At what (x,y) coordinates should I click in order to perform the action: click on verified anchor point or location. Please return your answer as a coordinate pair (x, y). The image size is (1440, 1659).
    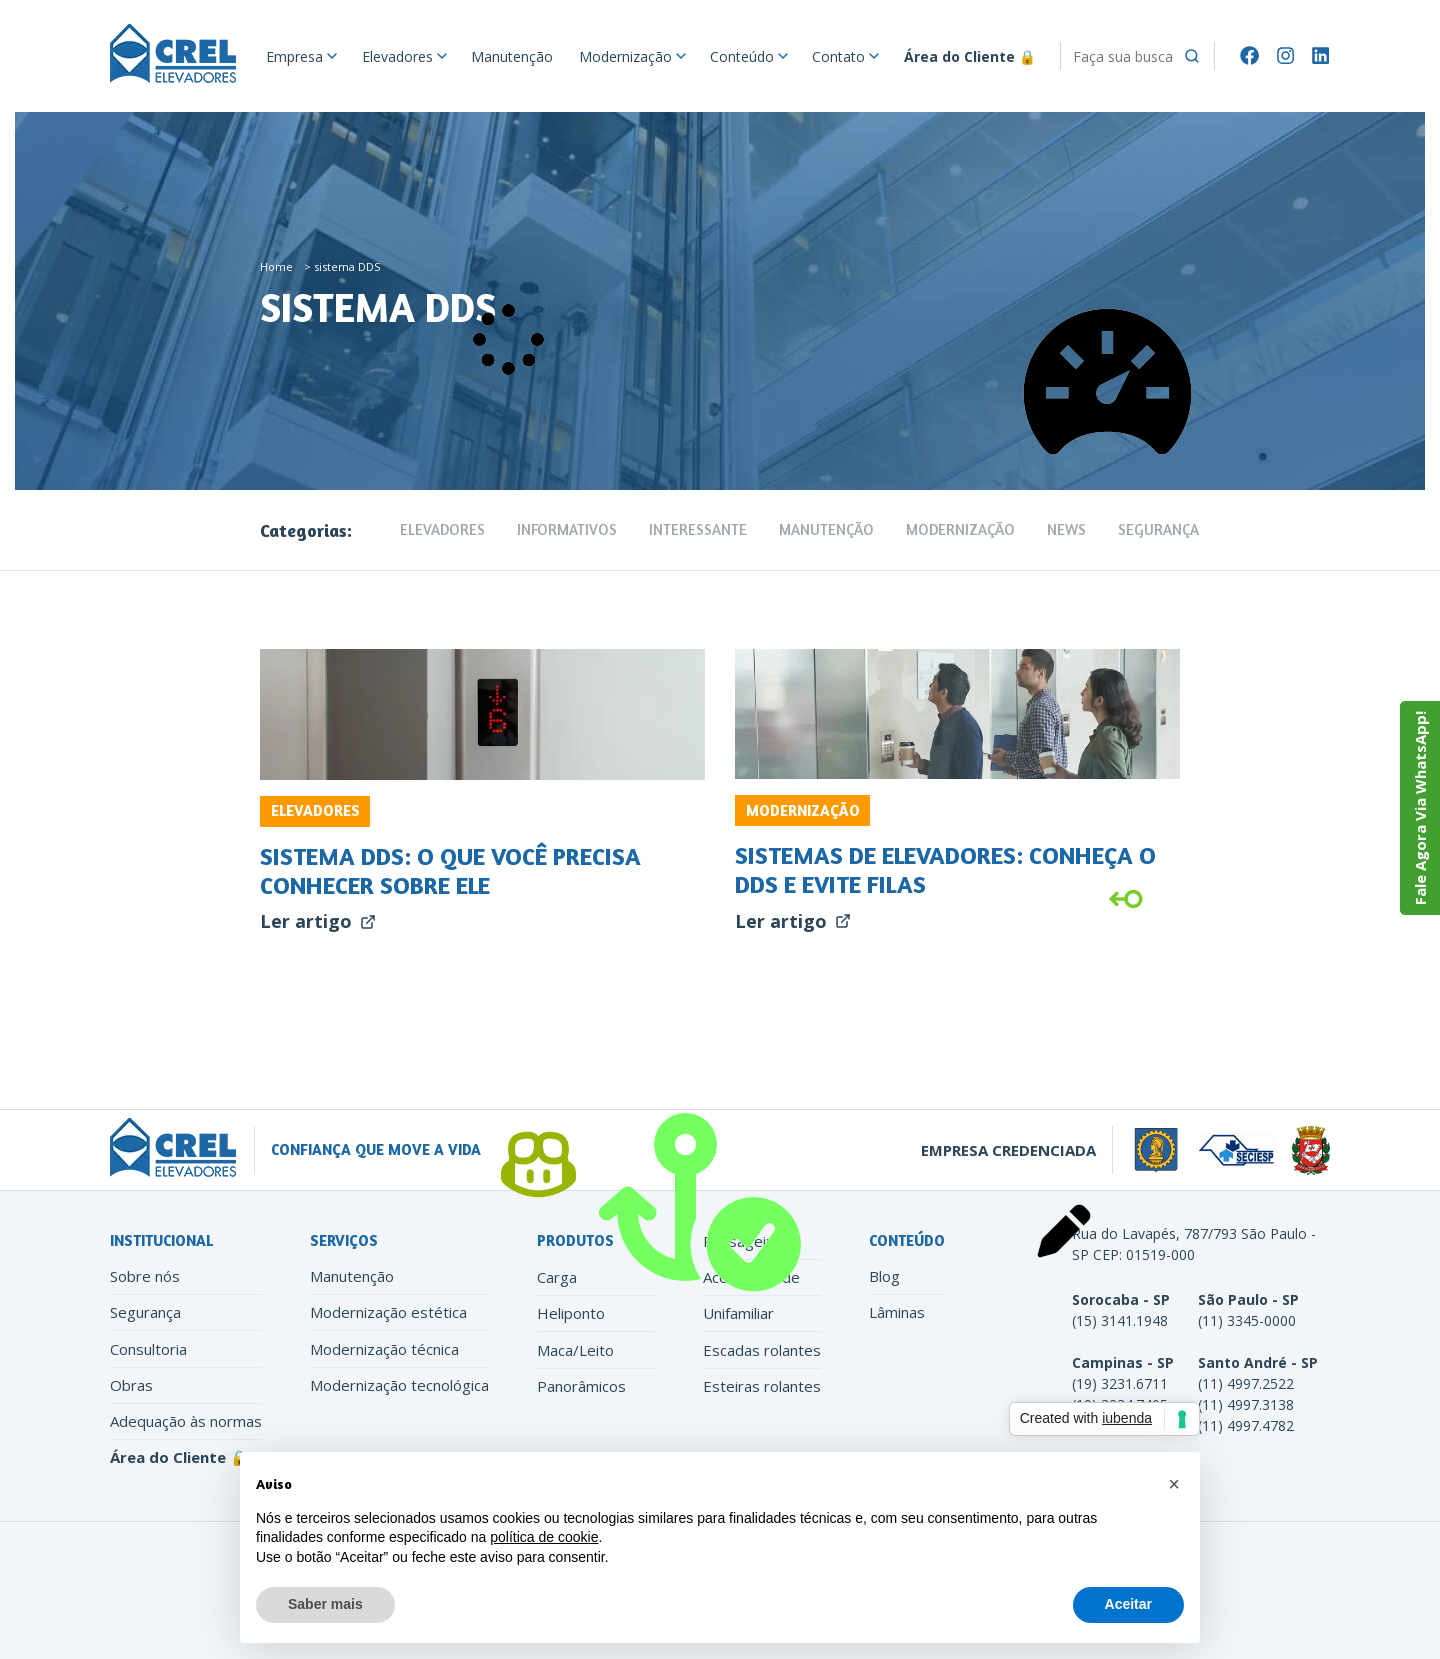
    Looking at the image, I should click on (696, 1197).